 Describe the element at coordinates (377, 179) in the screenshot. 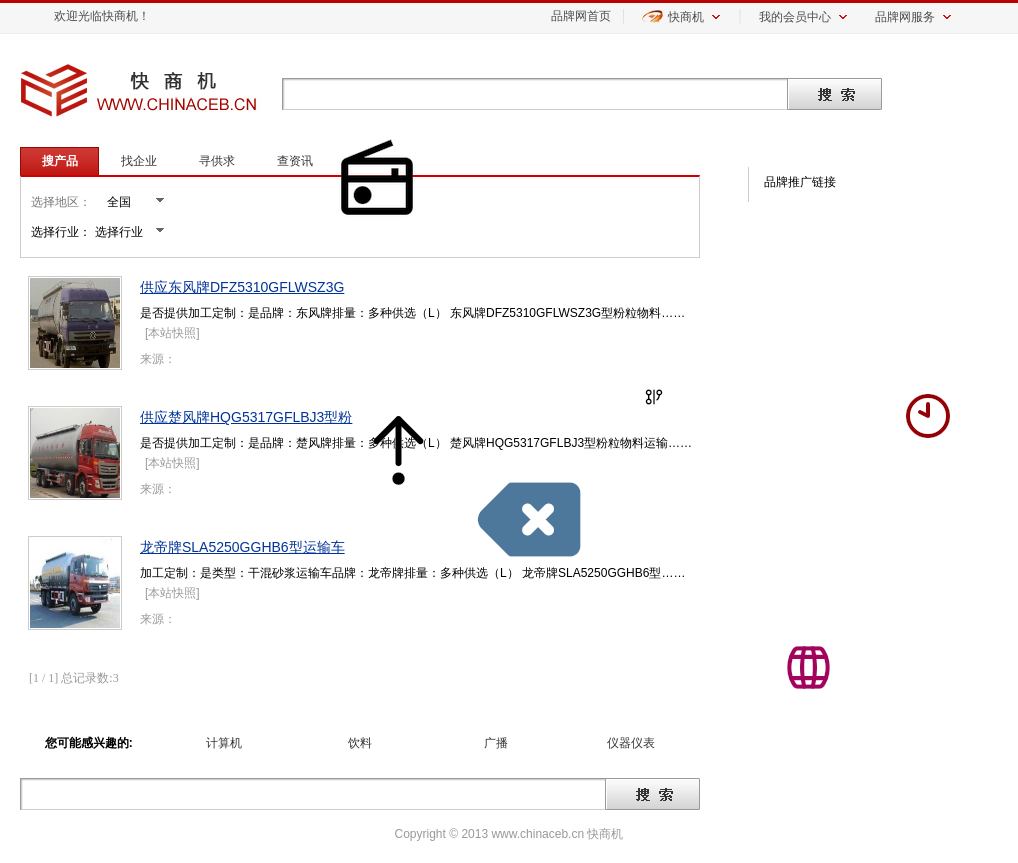

I see `access radio or audio streaming` at that location.